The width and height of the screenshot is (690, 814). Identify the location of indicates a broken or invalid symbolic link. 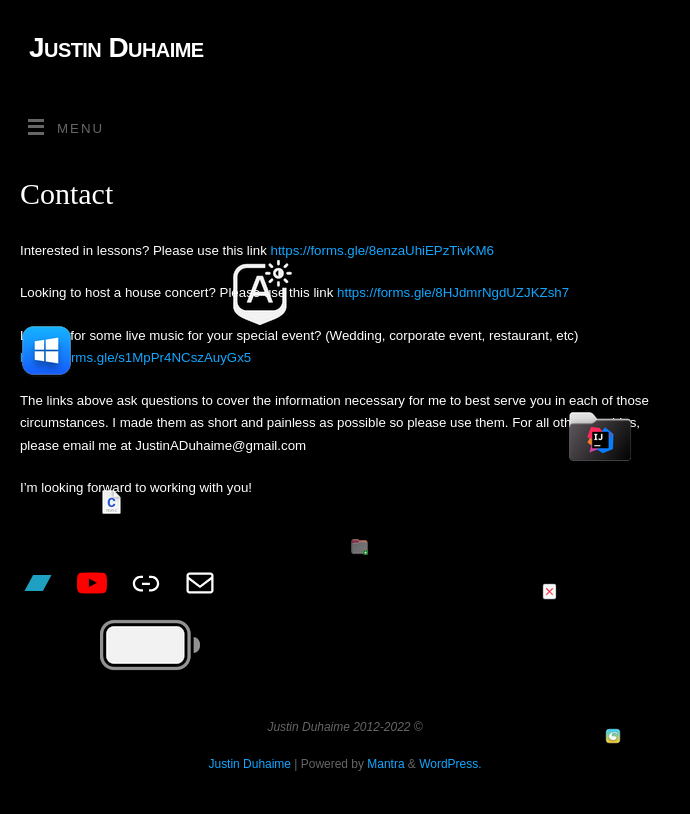
(549, 591).